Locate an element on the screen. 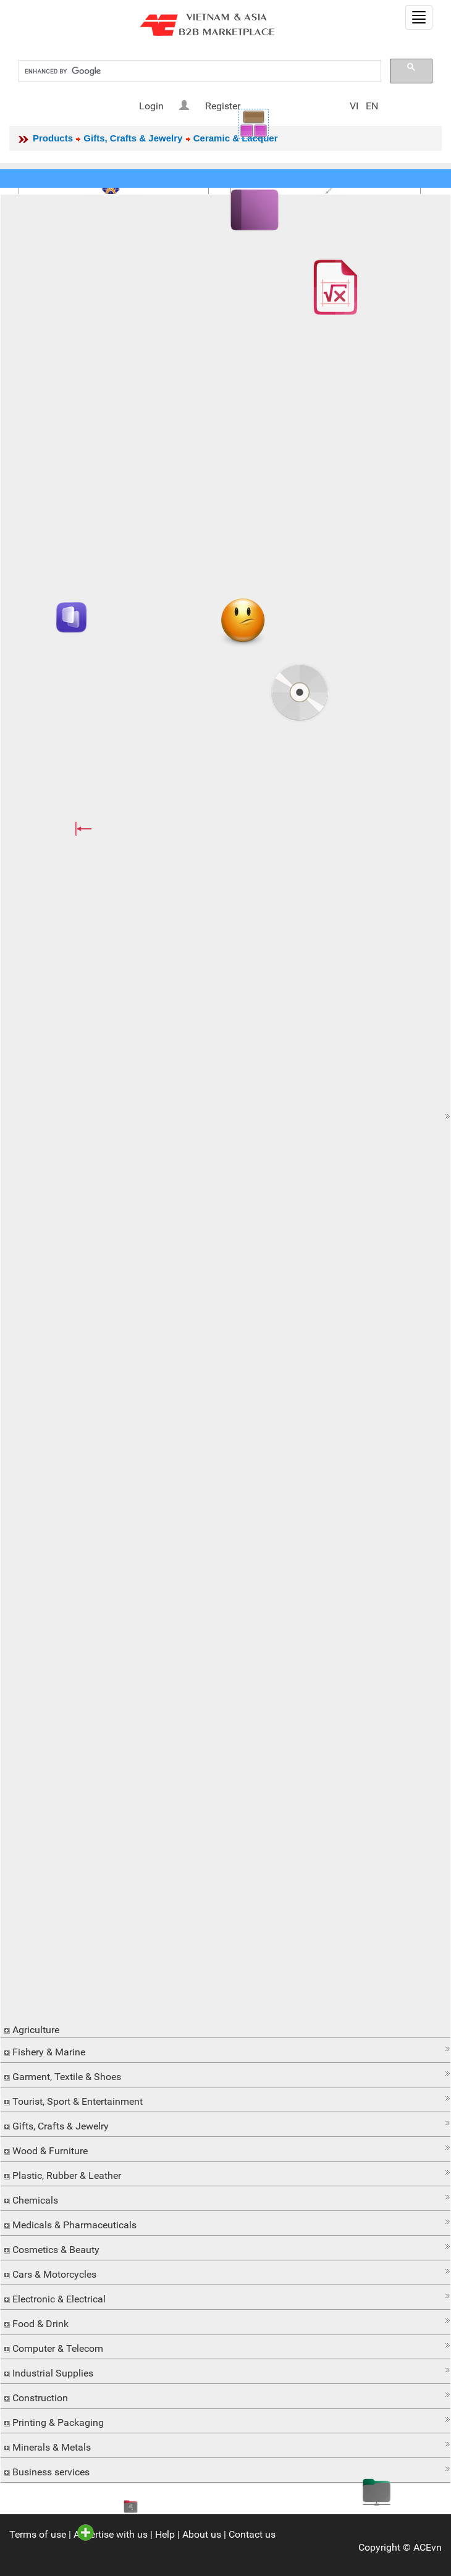  access CD/DVD drive contents is located at coordinates (300, 692).